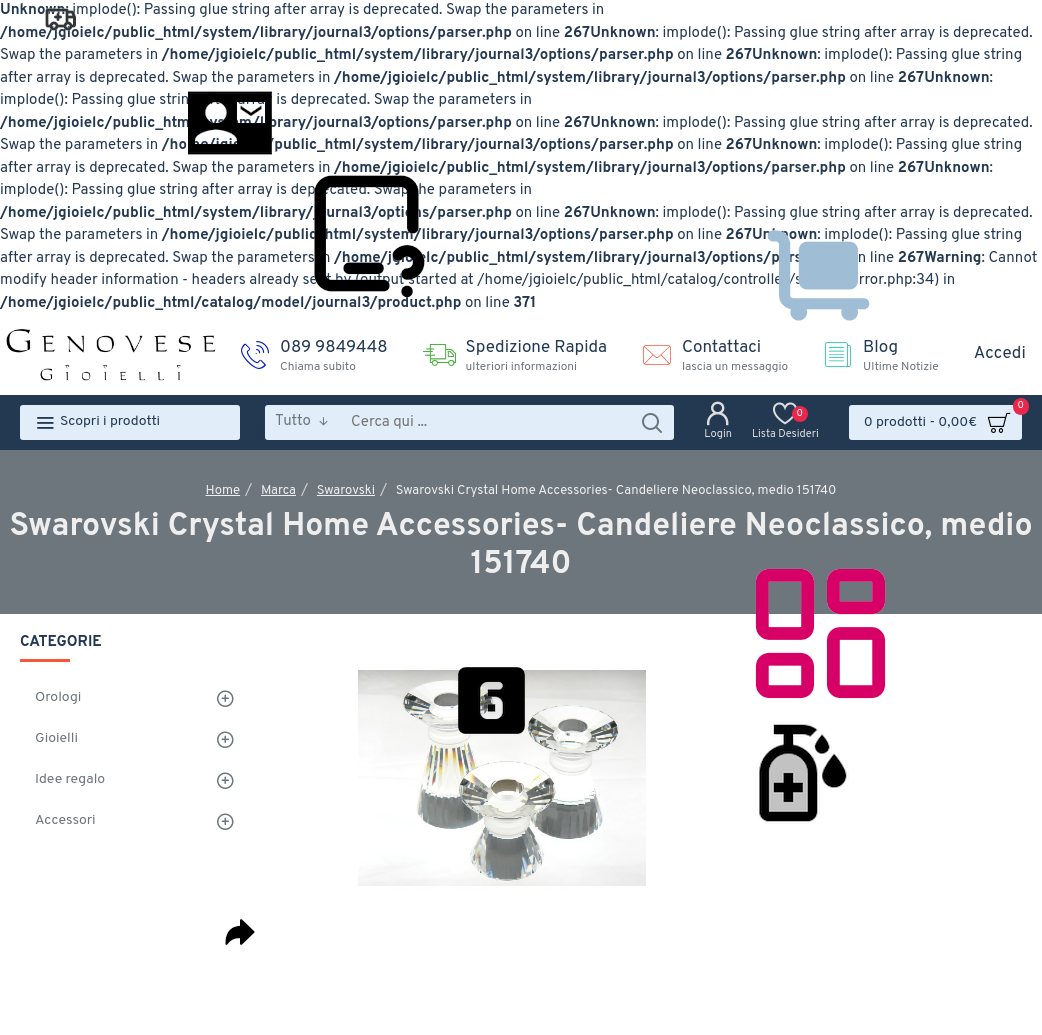 Image resolution: width=1042 pixels, height=1035 pixels. Describe the element at coordinates (230, 123) in the screenshot. I see `access contact information via email` at that location.